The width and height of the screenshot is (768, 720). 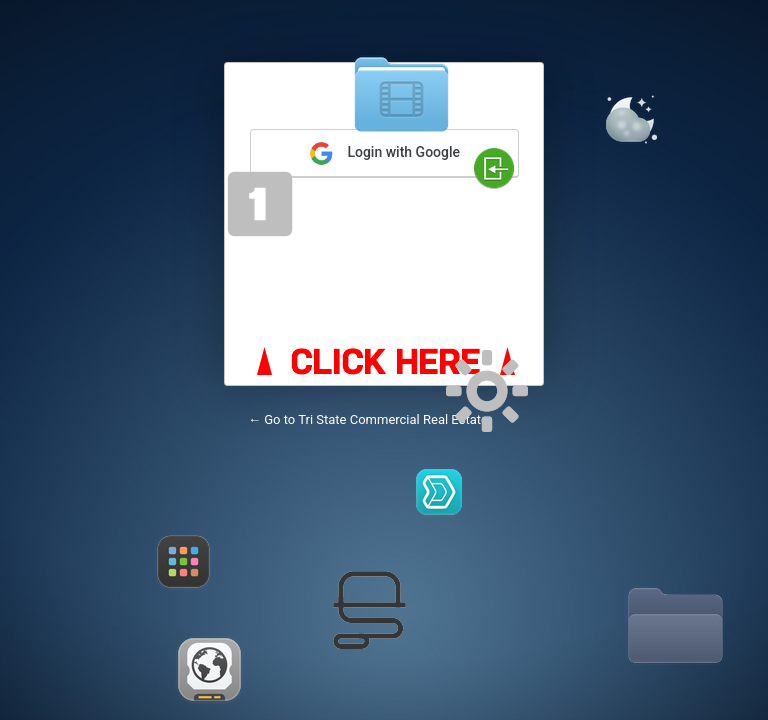 What do you see at coordinates (675, 625) in the screenshot?
I see `open folder containing files or documents` at bounding box center [675, 625].